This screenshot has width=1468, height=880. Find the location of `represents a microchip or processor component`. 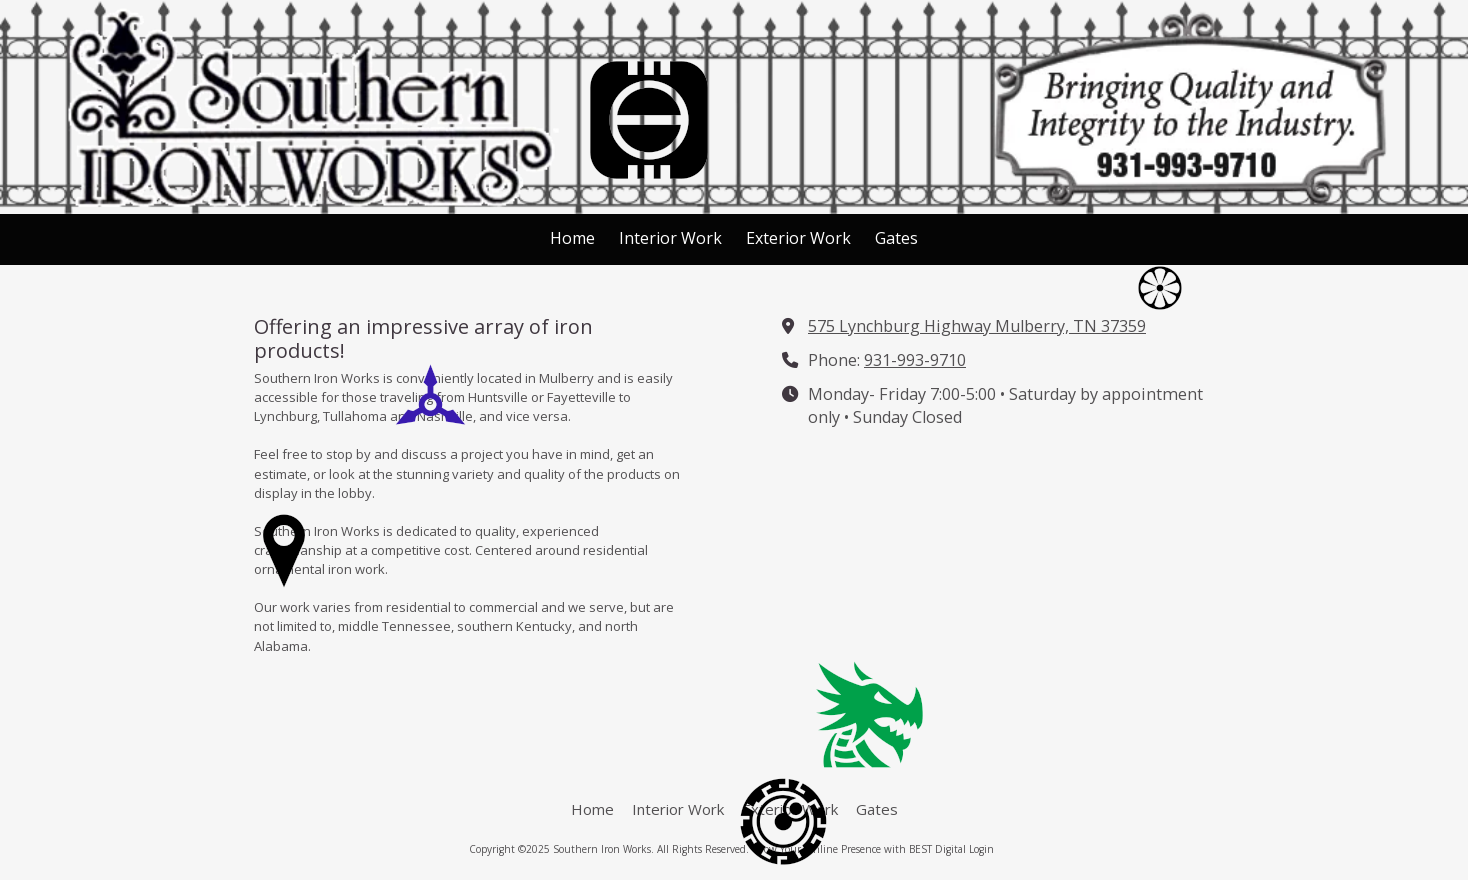

represents a microchip or processor component is located at coordinates (649, 120).